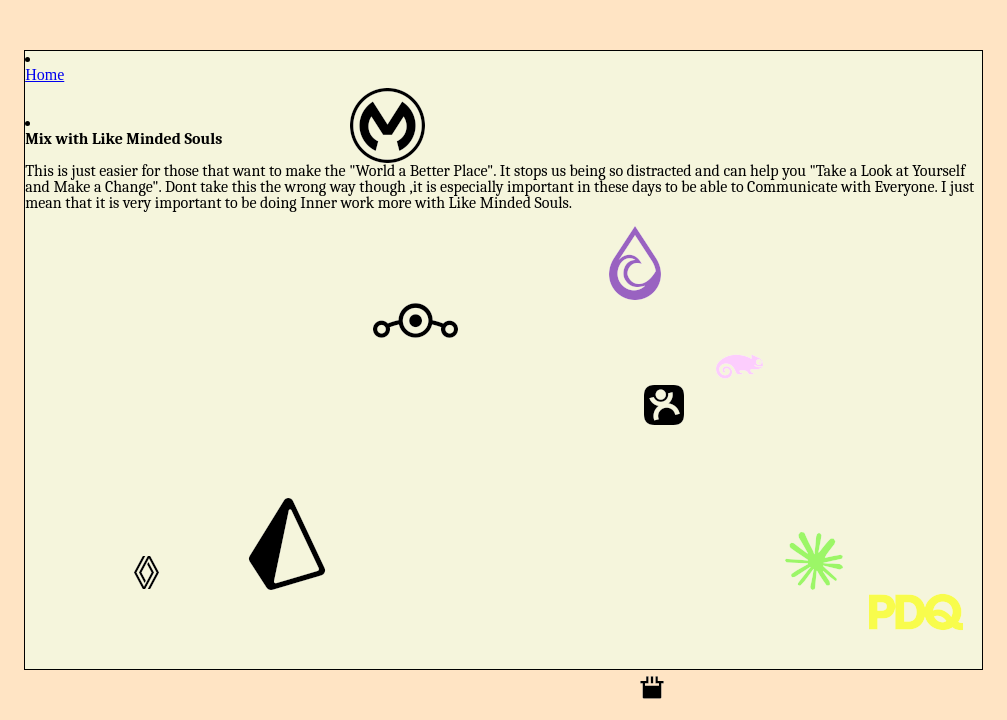 The width and height of the screenshot is (1007, 720). What do you see at coordinates (146, 572) in the screenshot?
I see `renault brand logo` at bounding box center [146, 572].